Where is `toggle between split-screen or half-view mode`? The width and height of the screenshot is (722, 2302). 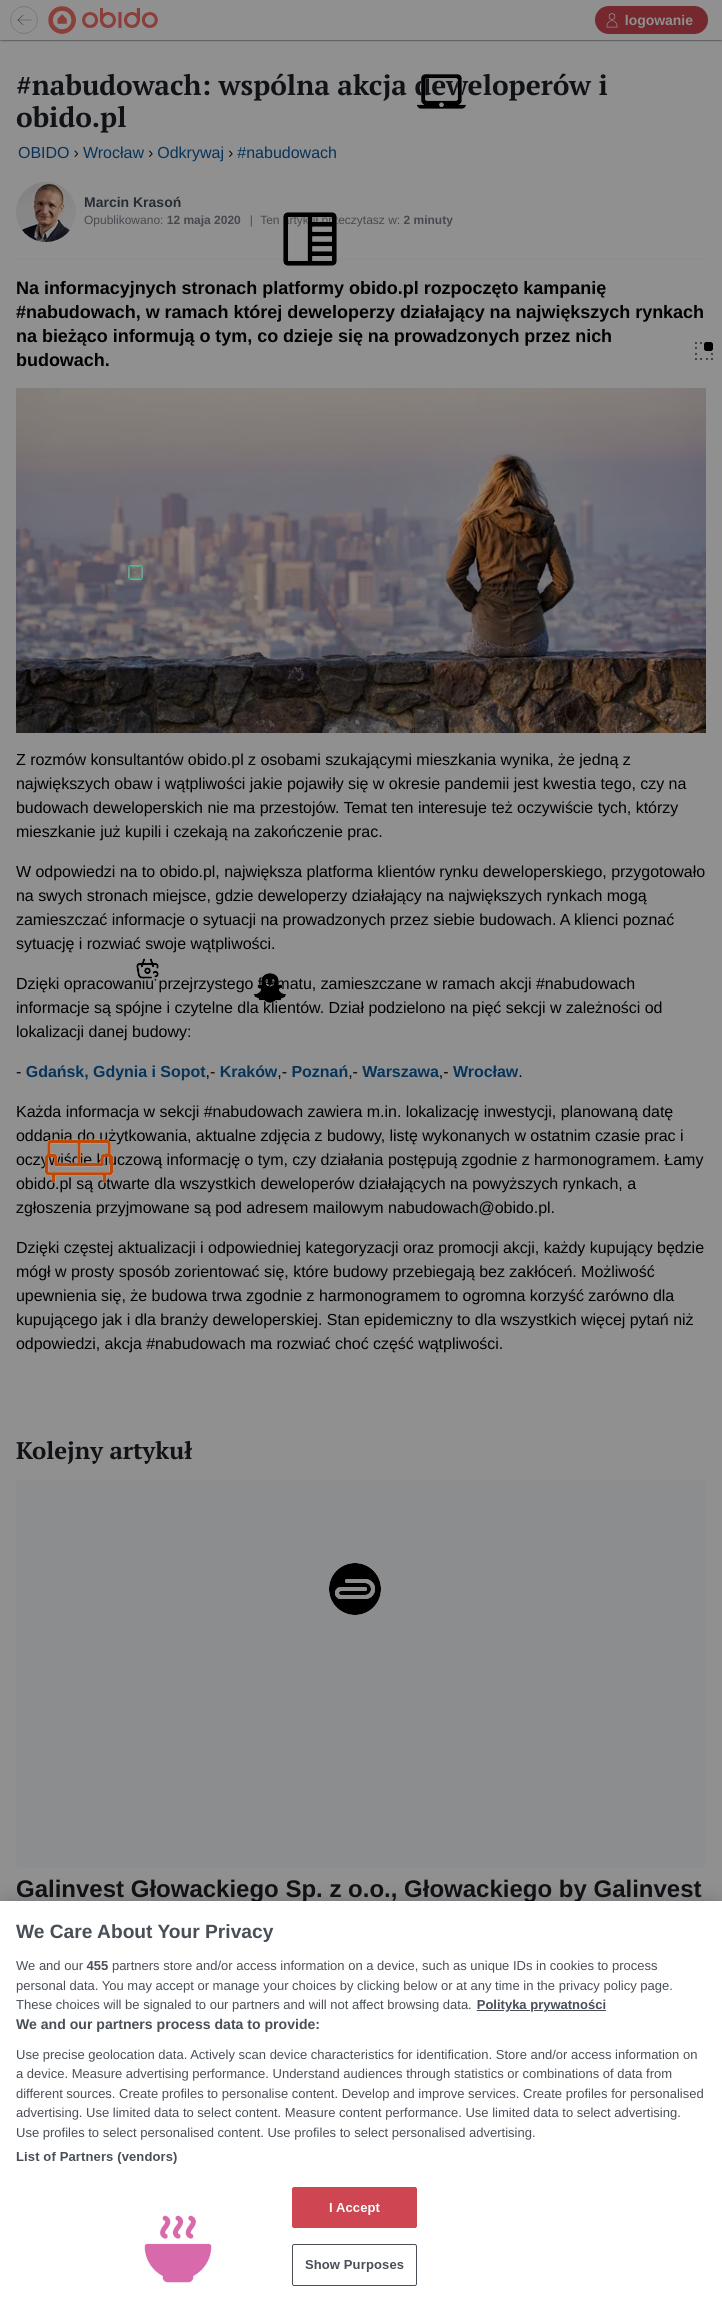 toggle between split-screen or half-view mode is located at coordinates (310, 239).